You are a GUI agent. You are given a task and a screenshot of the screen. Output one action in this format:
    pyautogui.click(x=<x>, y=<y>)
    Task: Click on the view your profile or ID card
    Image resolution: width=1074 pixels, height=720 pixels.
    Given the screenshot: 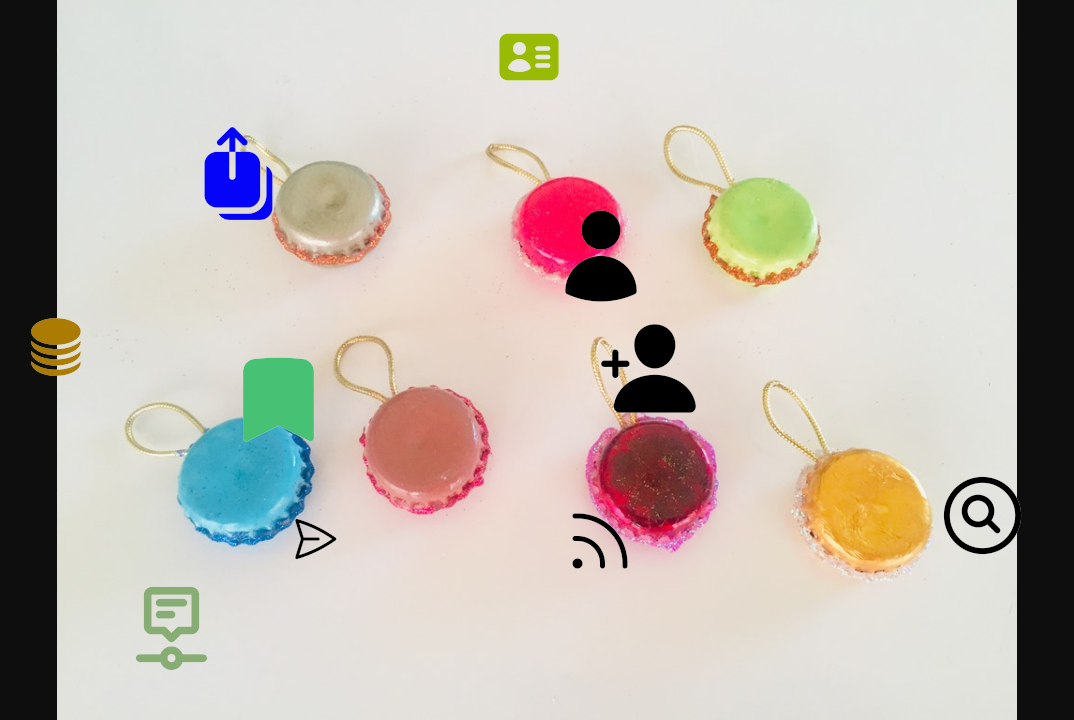 What is the action you would take?
    pyautogui.click(x=529, y=57)
    